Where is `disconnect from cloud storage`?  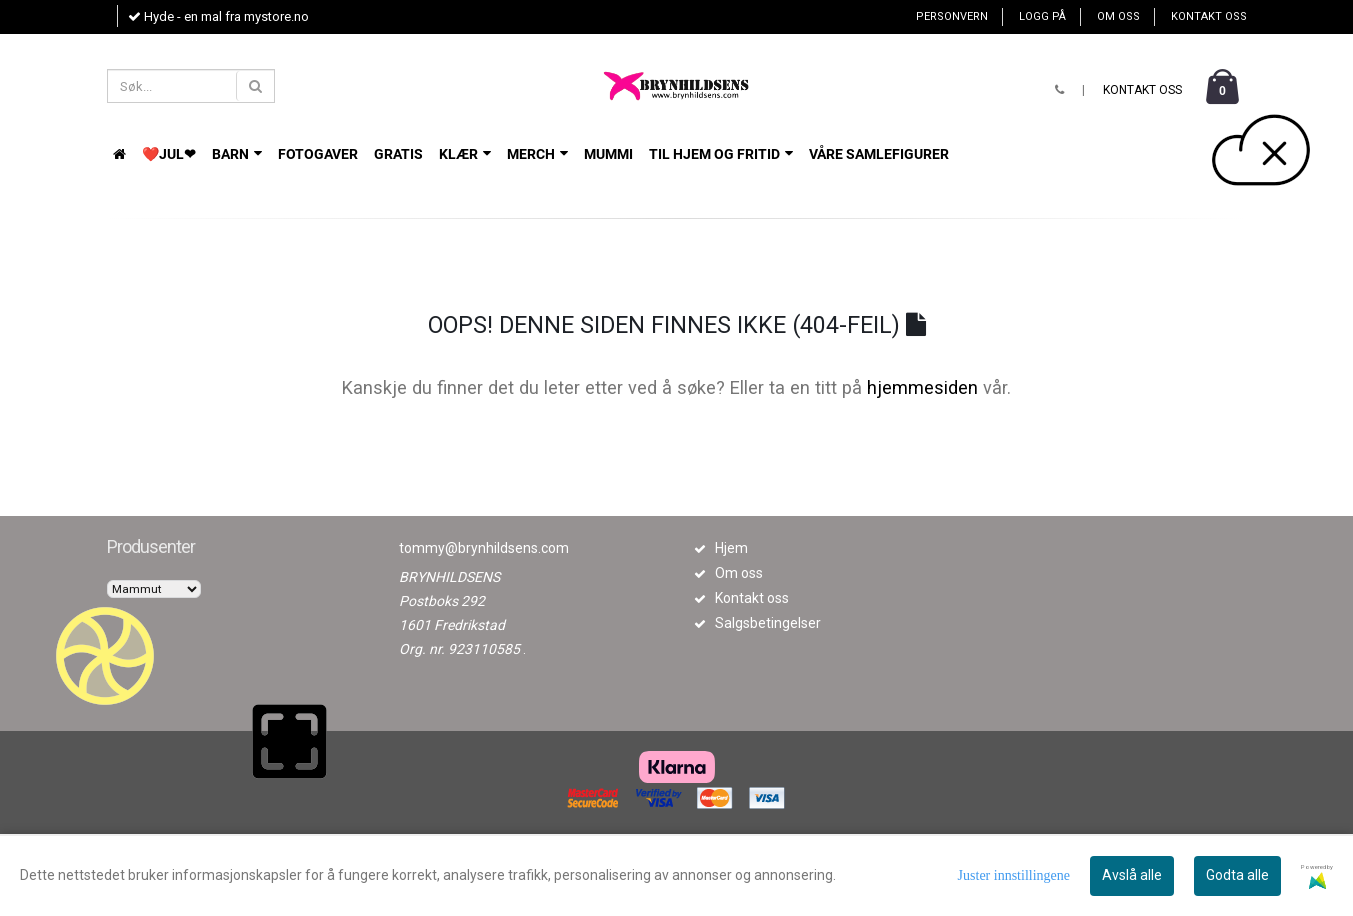
disconnect from cloud storage is located at coordinates (1261, 150).